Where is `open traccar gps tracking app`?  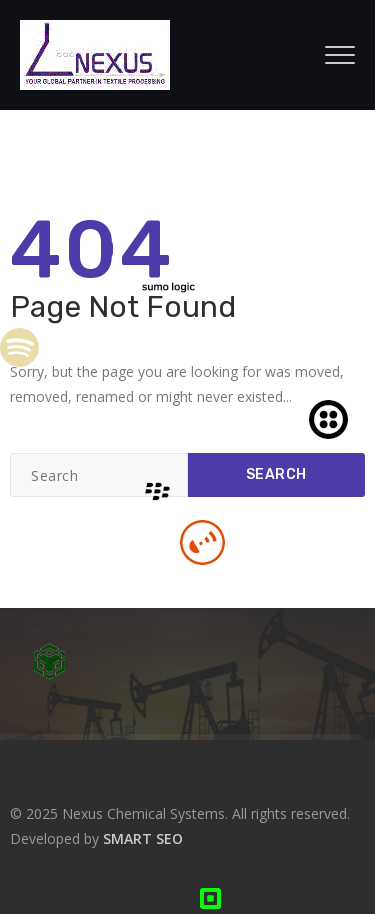
open traccar gps tracking app is located at coordinates (202, 542).